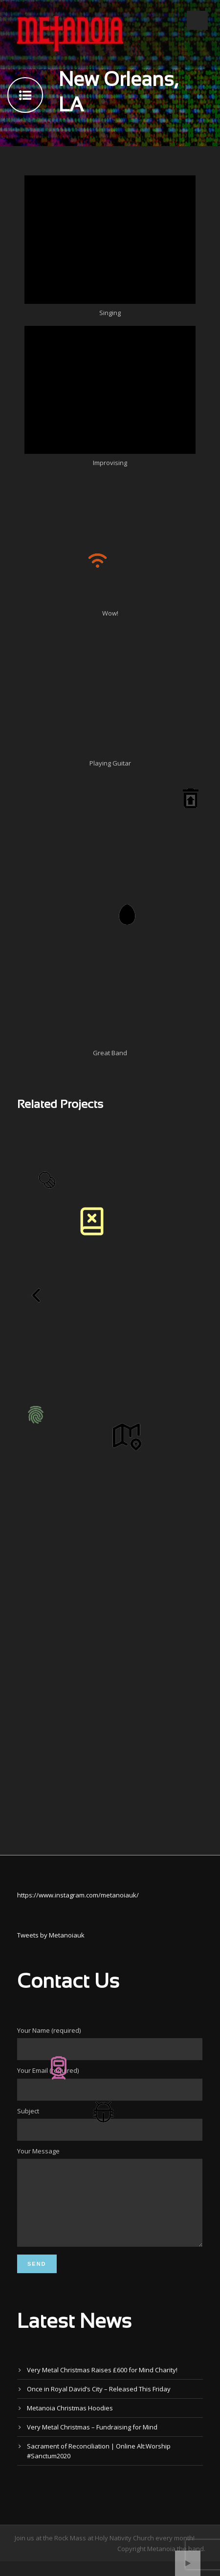  I want to click on report a bug or issue, so click(103, 2111).